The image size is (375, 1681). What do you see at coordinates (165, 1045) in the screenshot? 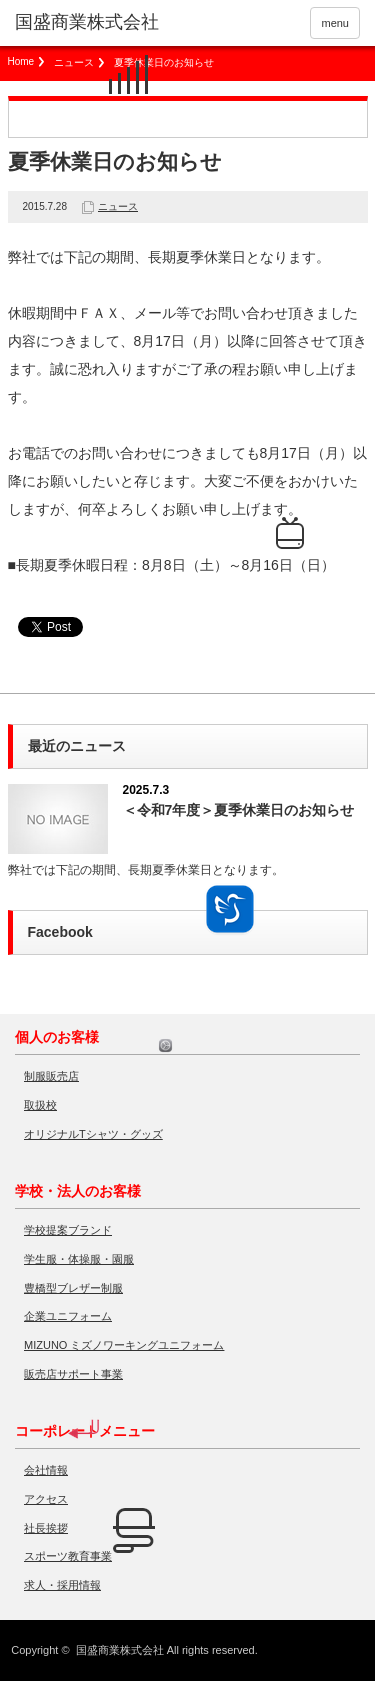
I see `open system settings` at bounding box center [165, 1045].